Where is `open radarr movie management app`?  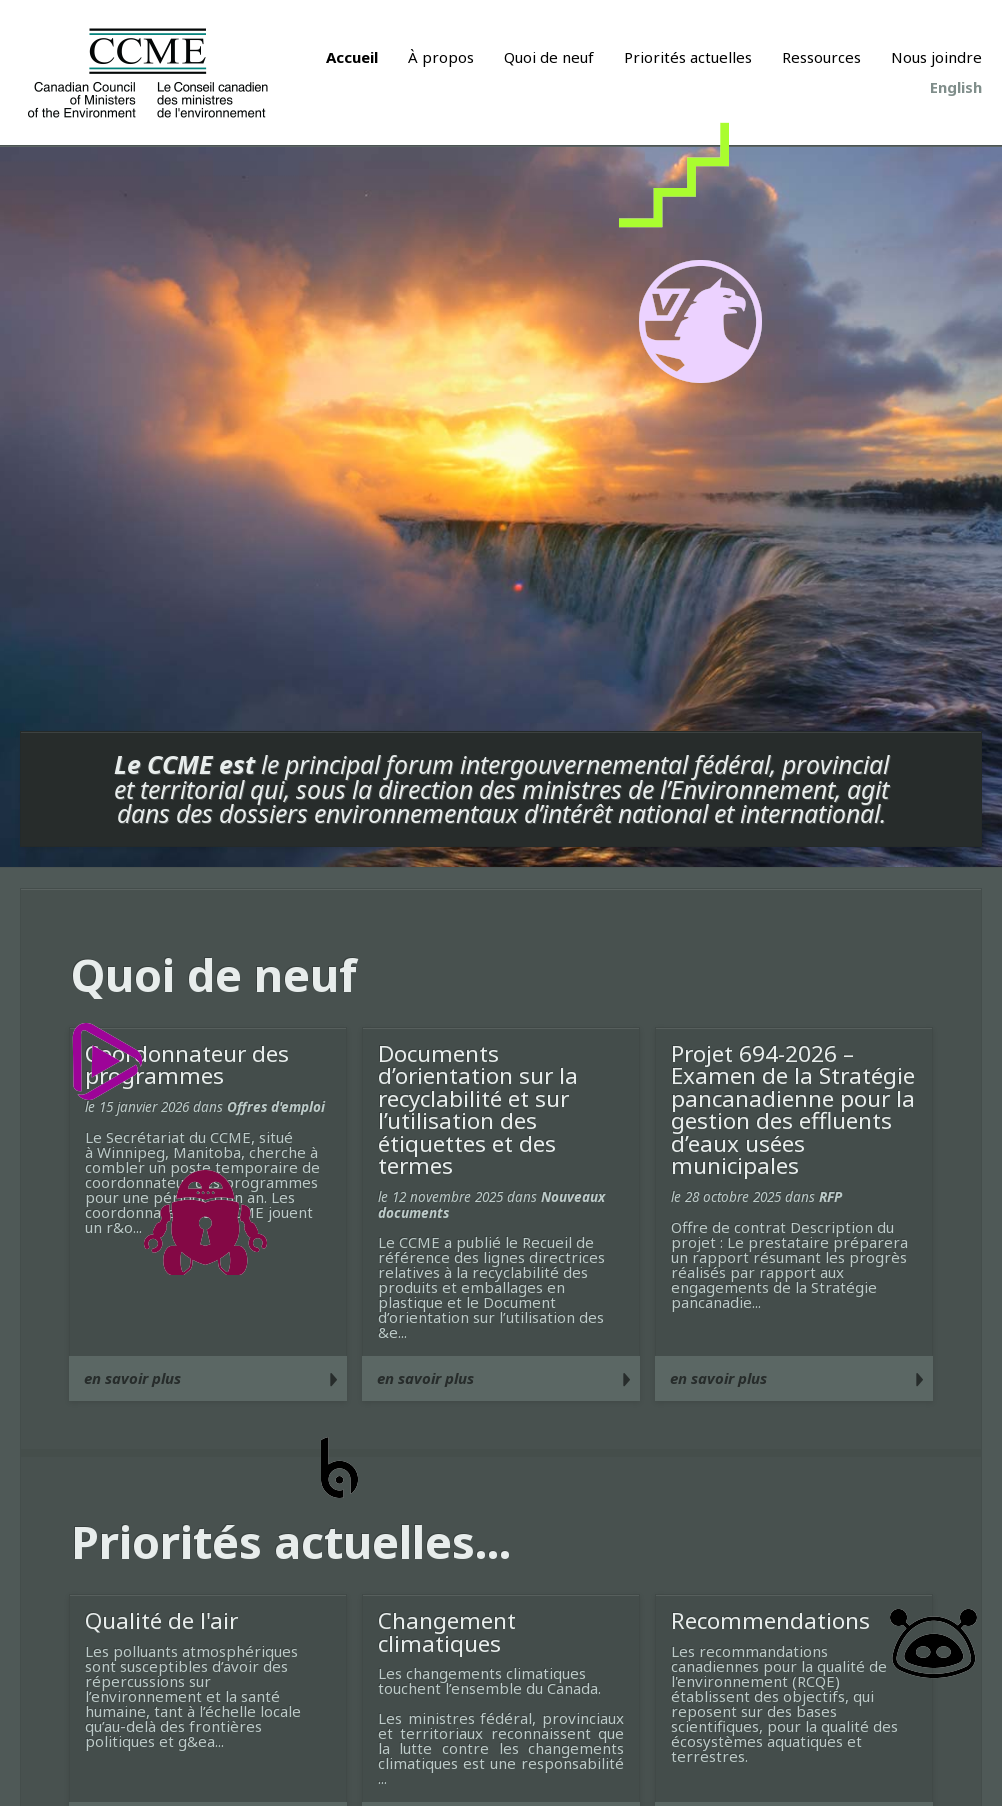 open radarr movie management app is located at coordinates (107, 1061).